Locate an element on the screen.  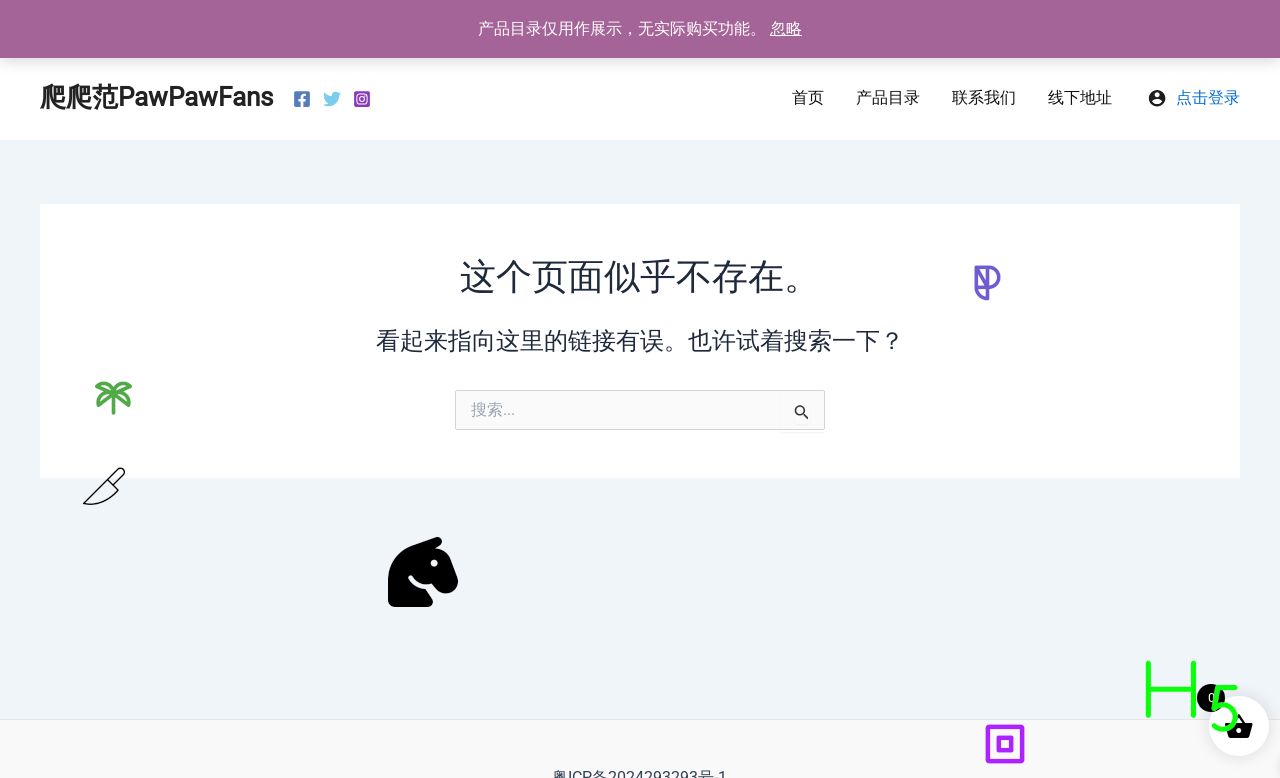
access kitchen or cooking tools is located at coordinates (104, 487).